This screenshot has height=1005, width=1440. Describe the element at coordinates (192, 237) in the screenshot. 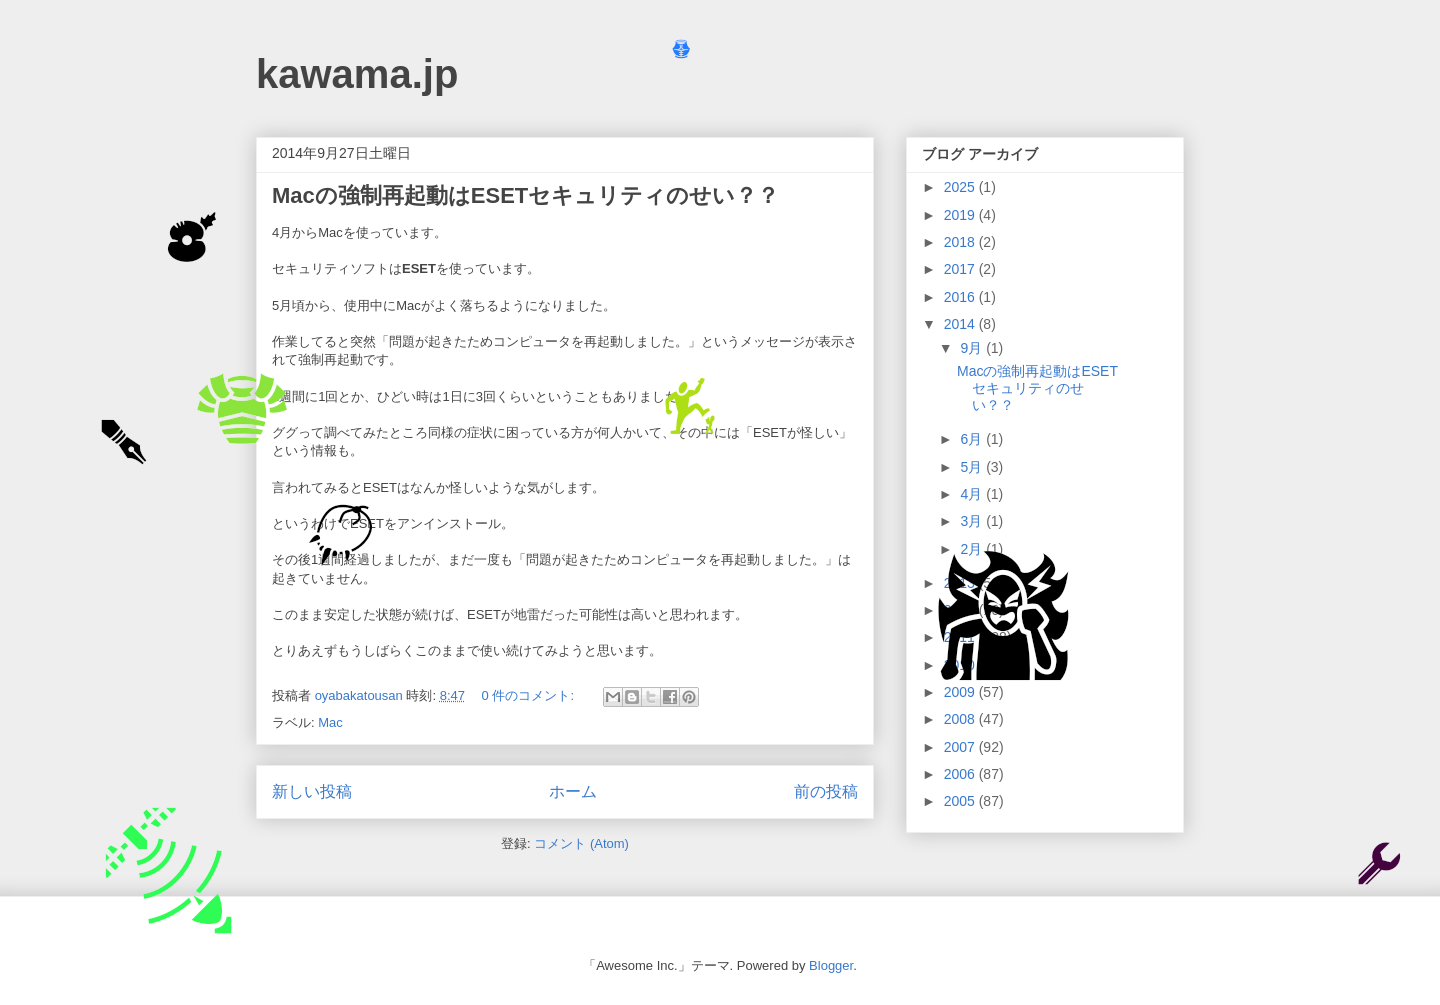

I see `poppy flower icon for remembrance or memorial features` at that location.